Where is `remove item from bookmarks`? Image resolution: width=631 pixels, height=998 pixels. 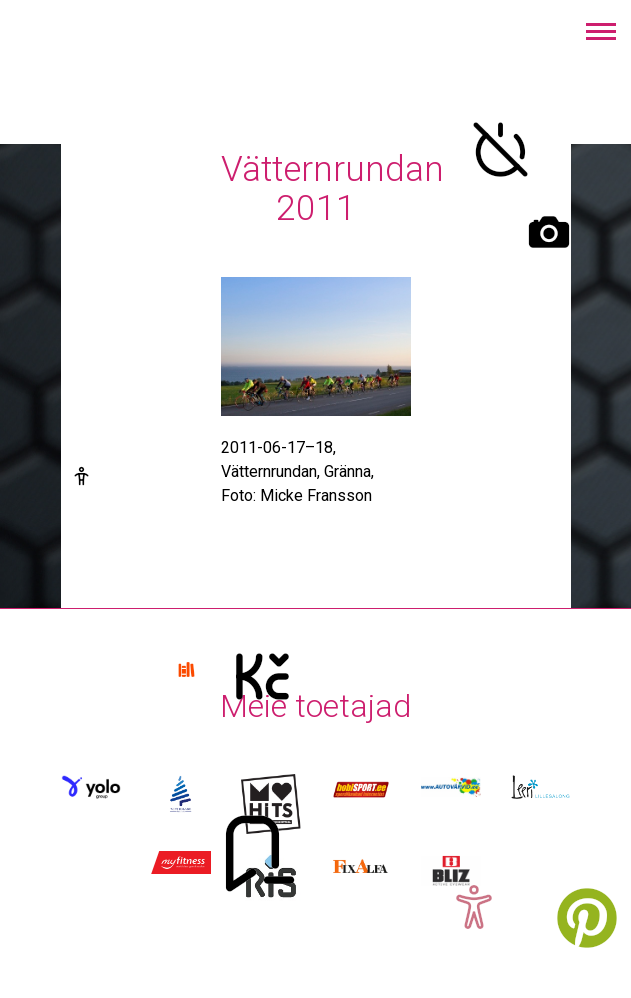 remove item from bookmarks is located at coordinates (252, 853).